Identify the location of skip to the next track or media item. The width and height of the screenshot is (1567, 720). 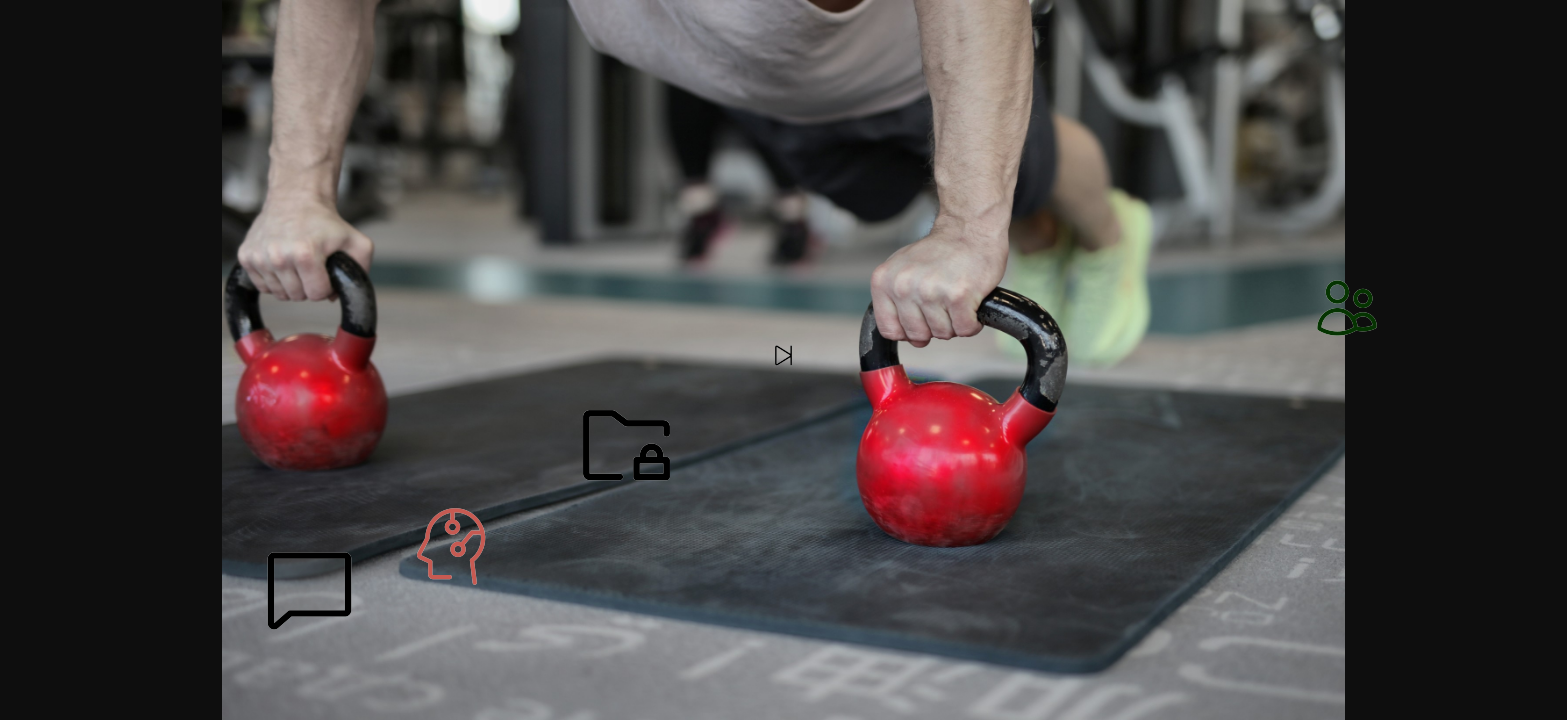
(783, 355).